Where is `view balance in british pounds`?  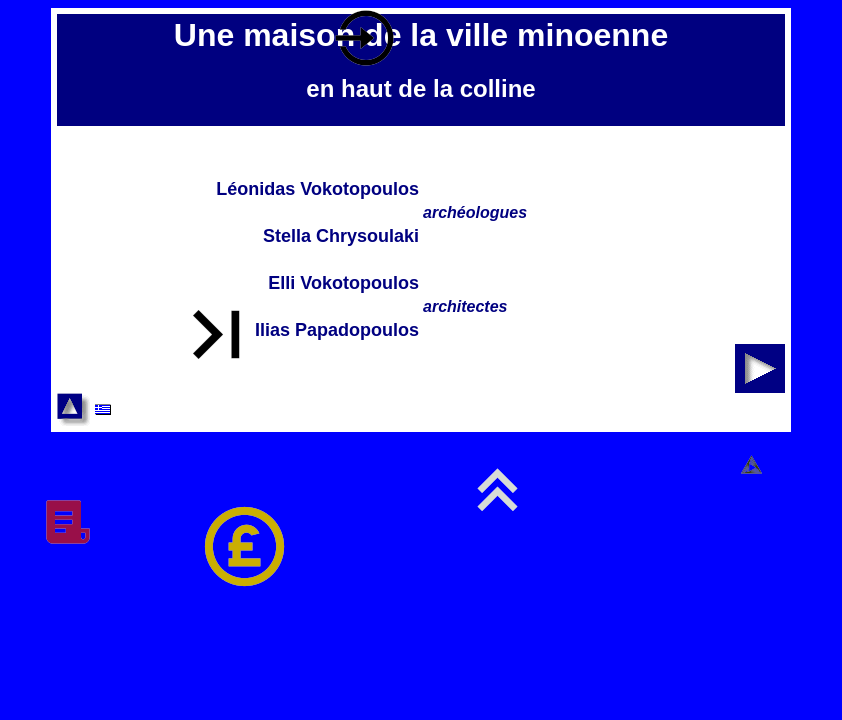 view balance in british pounds is located at coordinates (244, 546).